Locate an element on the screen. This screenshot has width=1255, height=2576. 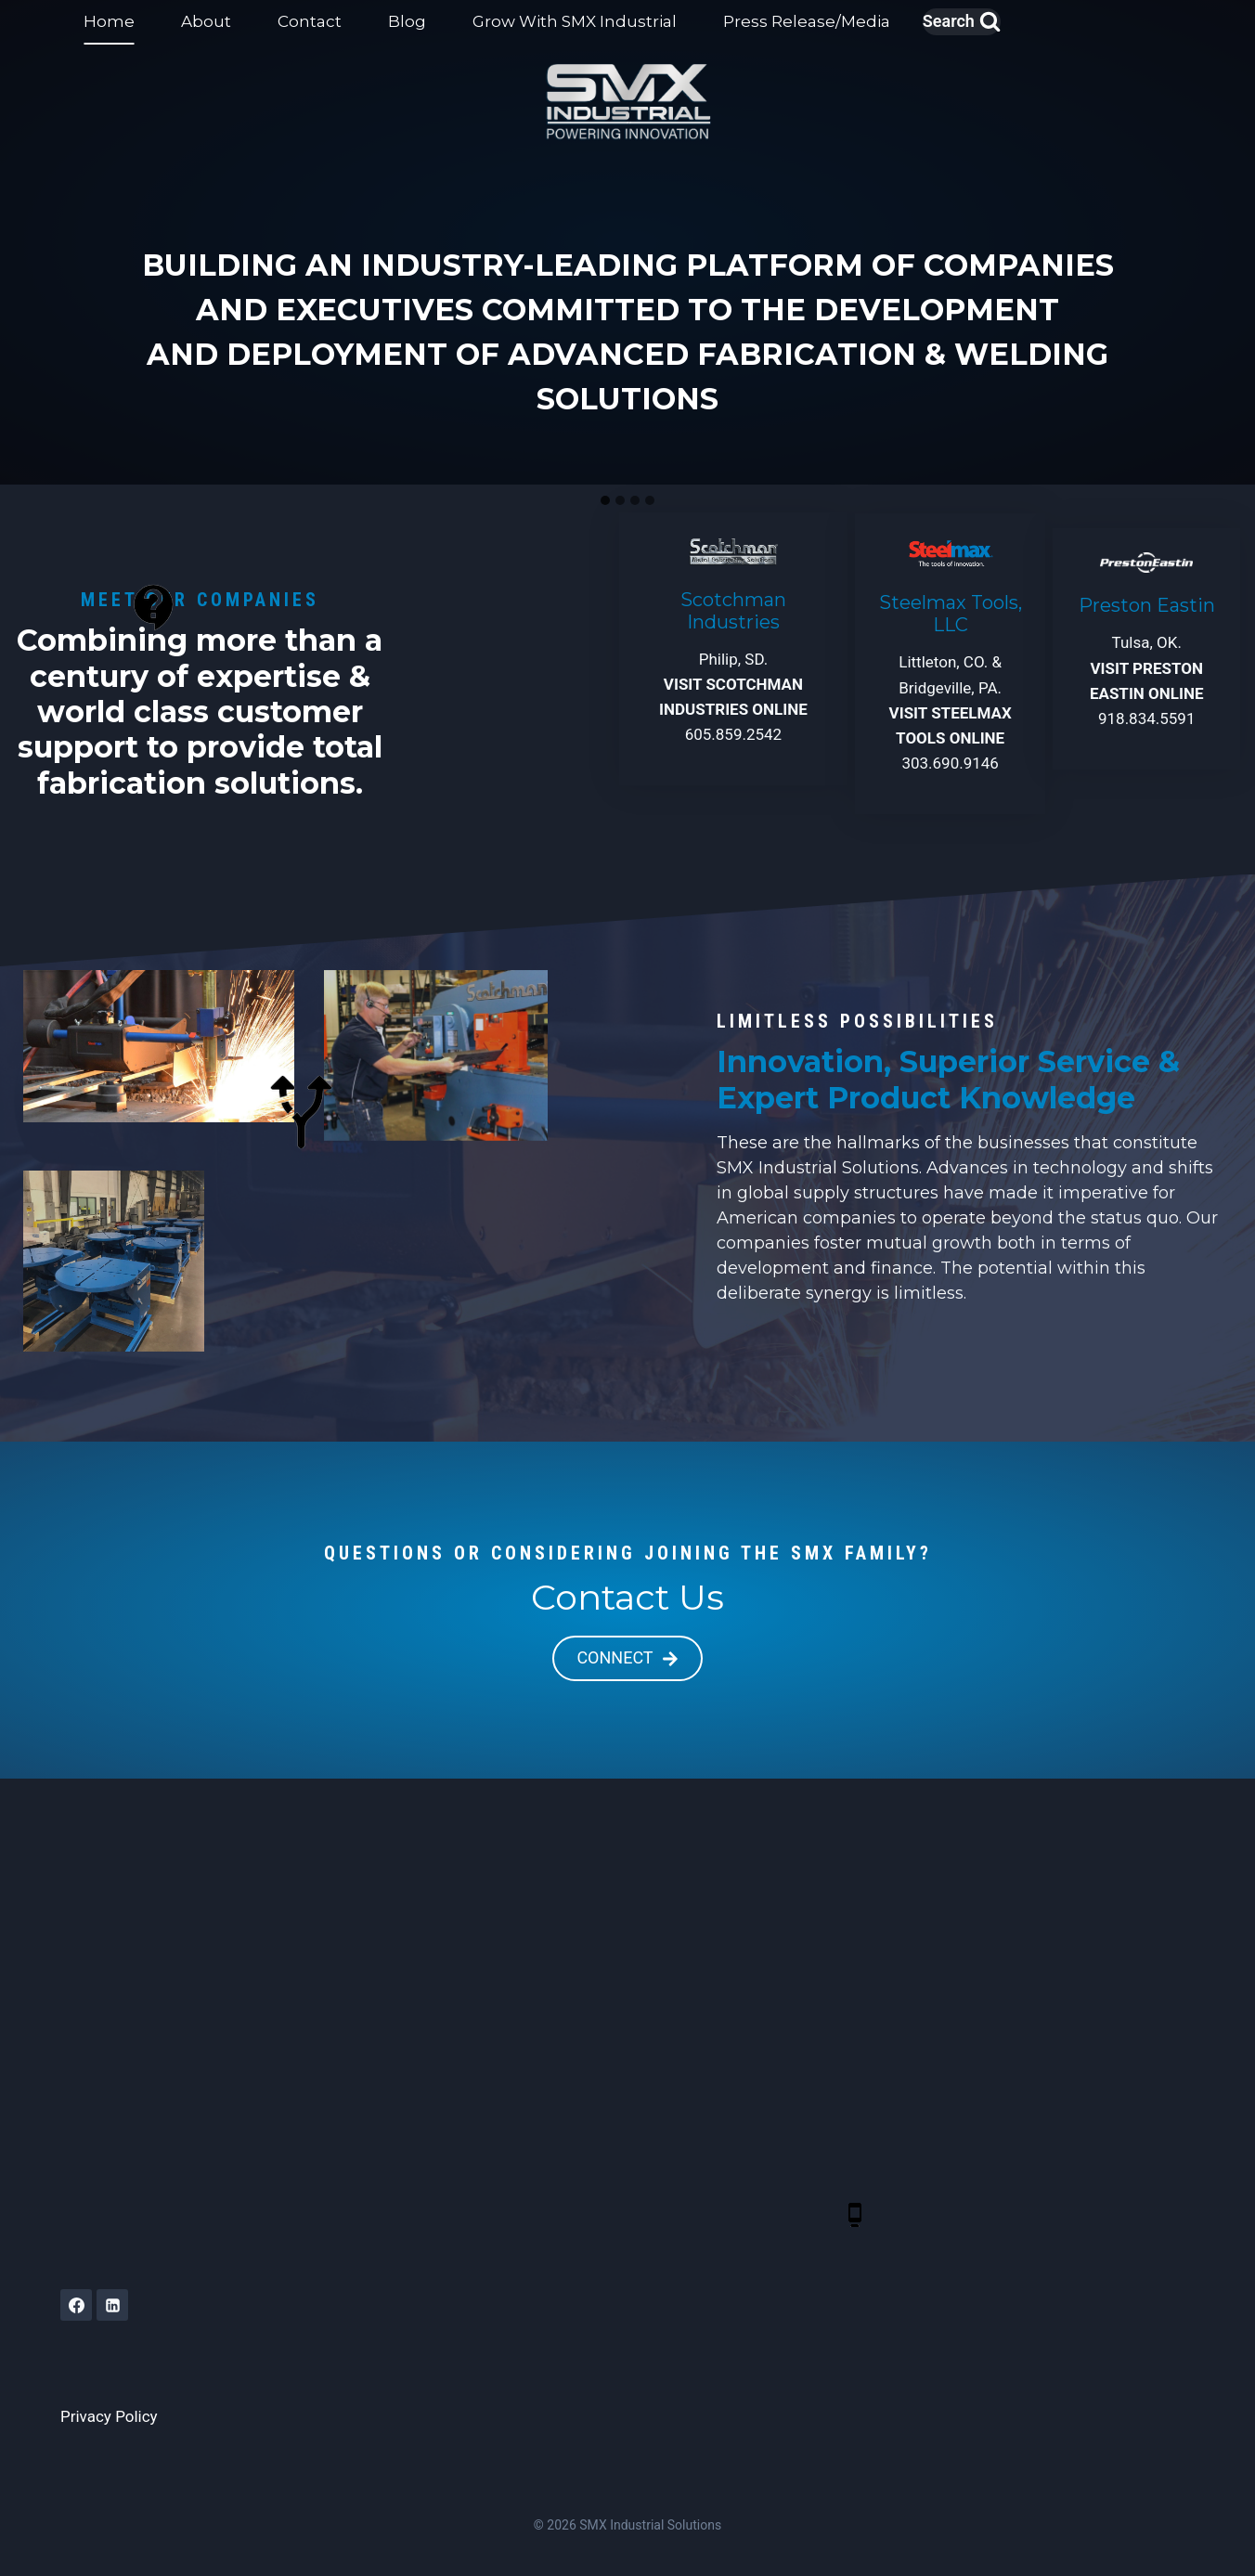
view alternative routes is located at coordinates (301, 1111).